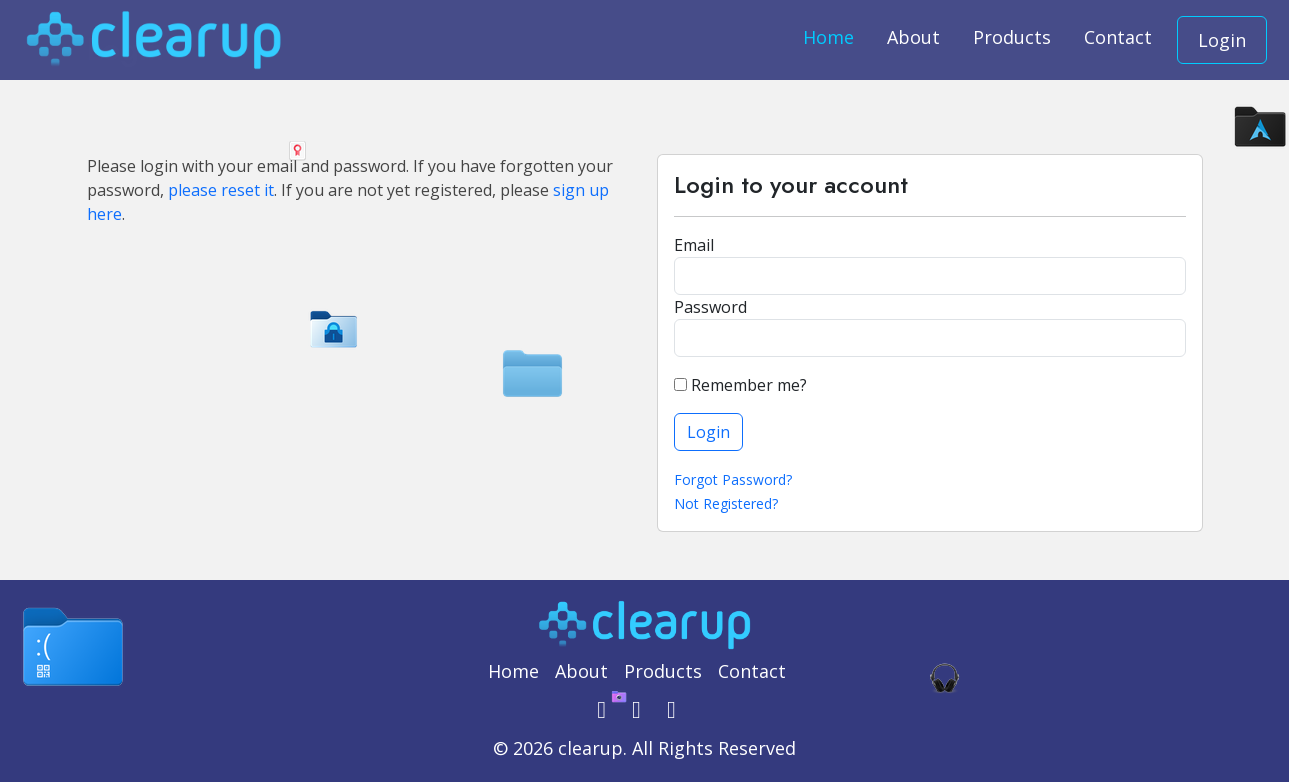 The width and height of the screenshot is (1289, 782). Describe the element at coordinates (619, 697) in the screenshot. I see `open Cinema 4D project files folder` at that location.